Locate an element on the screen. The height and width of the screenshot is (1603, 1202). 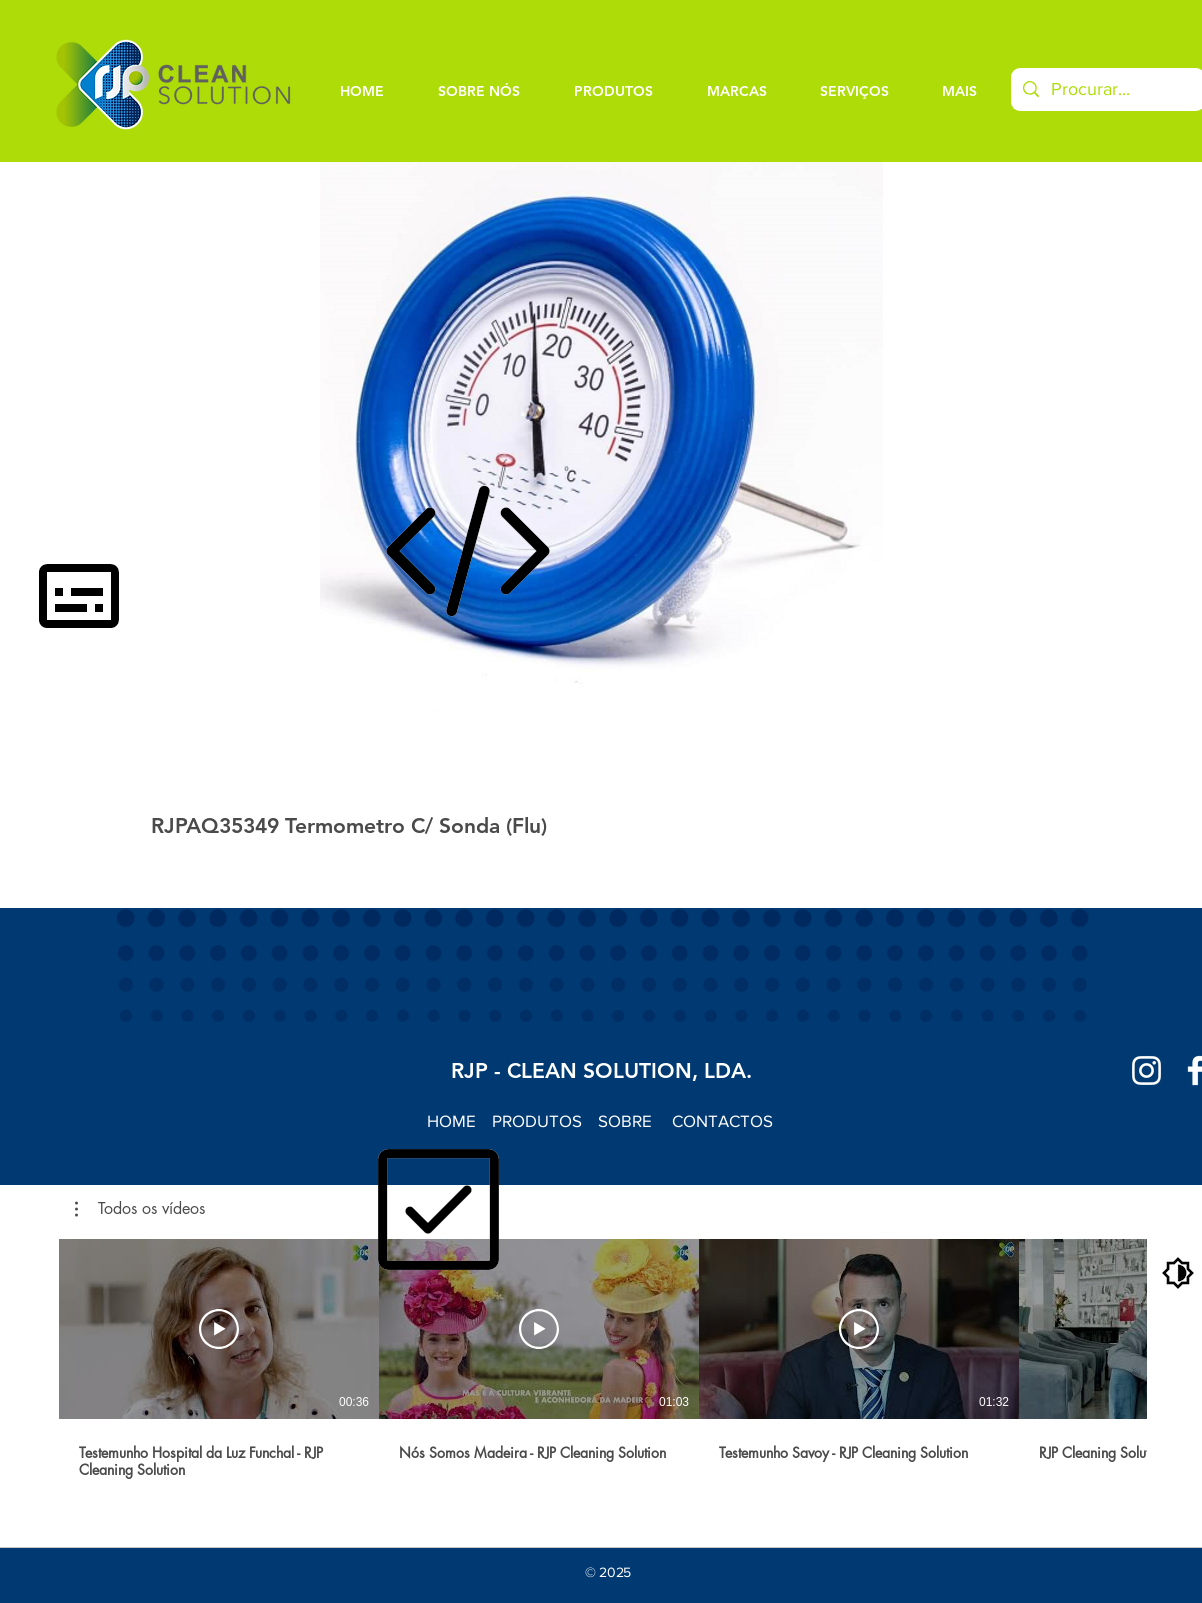
select or confirm an option is located at coordinates (438, 1209).